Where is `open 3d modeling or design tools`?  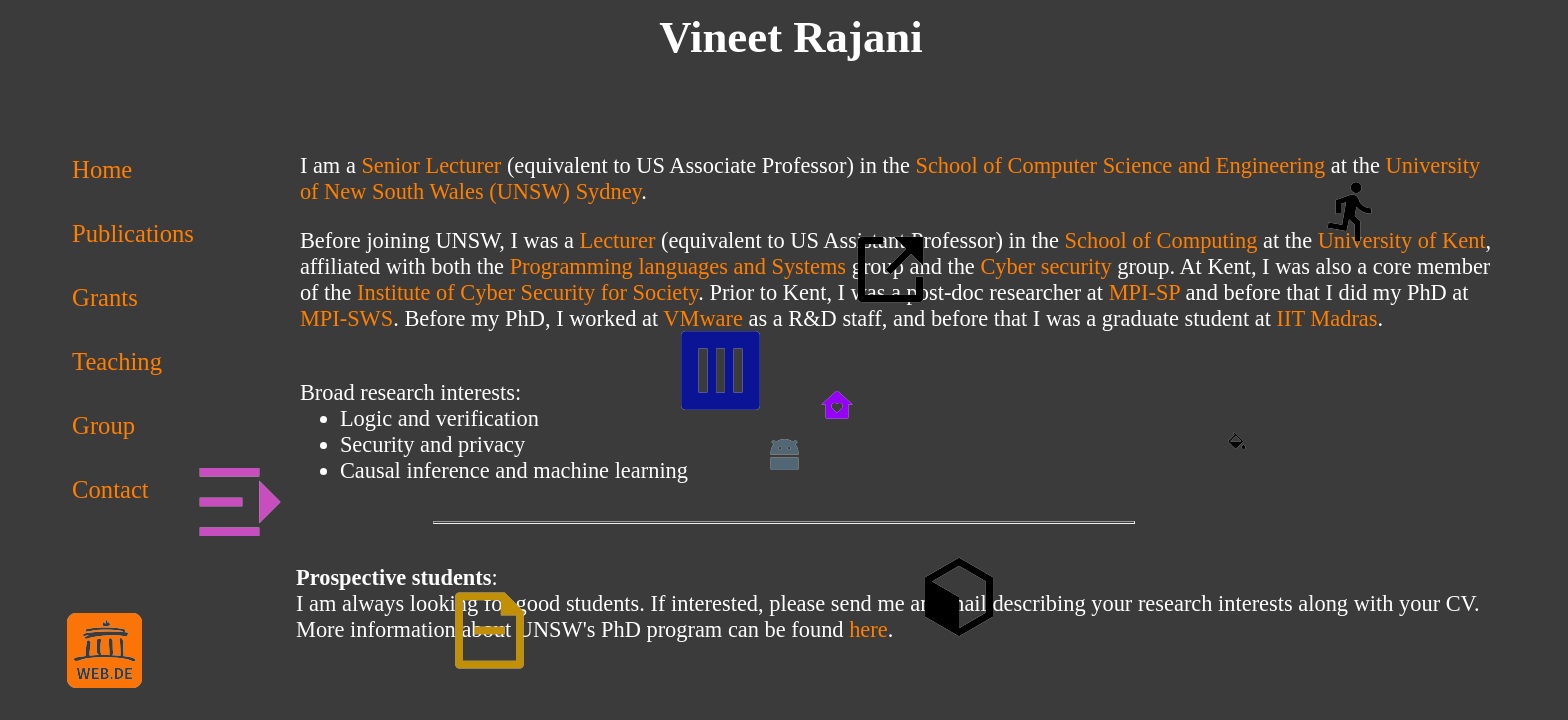 open 3d modeling or design tools is located at coordinates (959, 597).